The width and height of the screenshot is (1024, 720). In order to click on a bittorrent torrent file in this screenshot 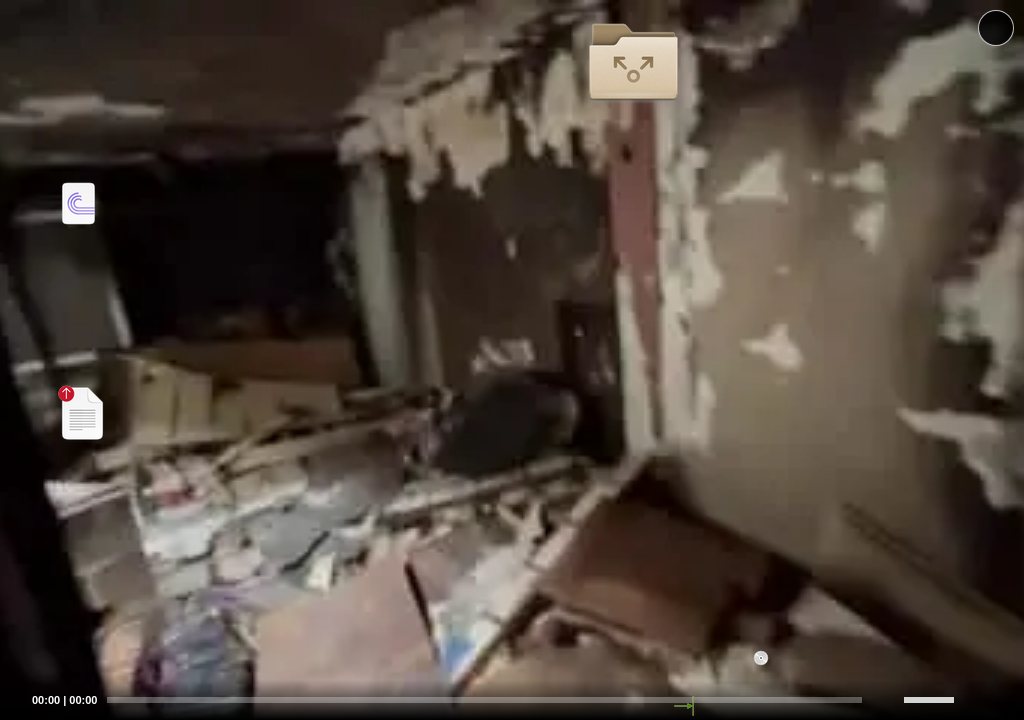, I will do `click(78, 203)`.